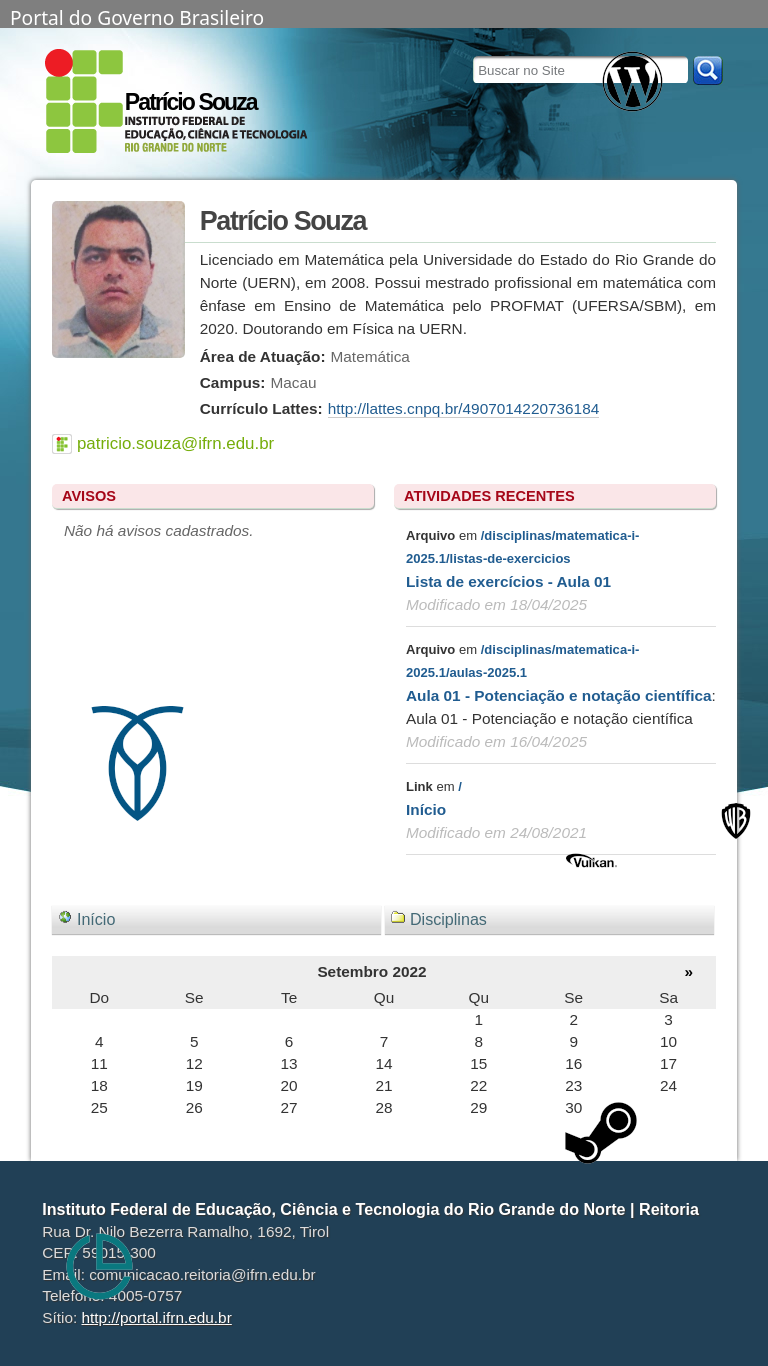  I want to click on open the Steam gaming platform, so click(601, 1133).